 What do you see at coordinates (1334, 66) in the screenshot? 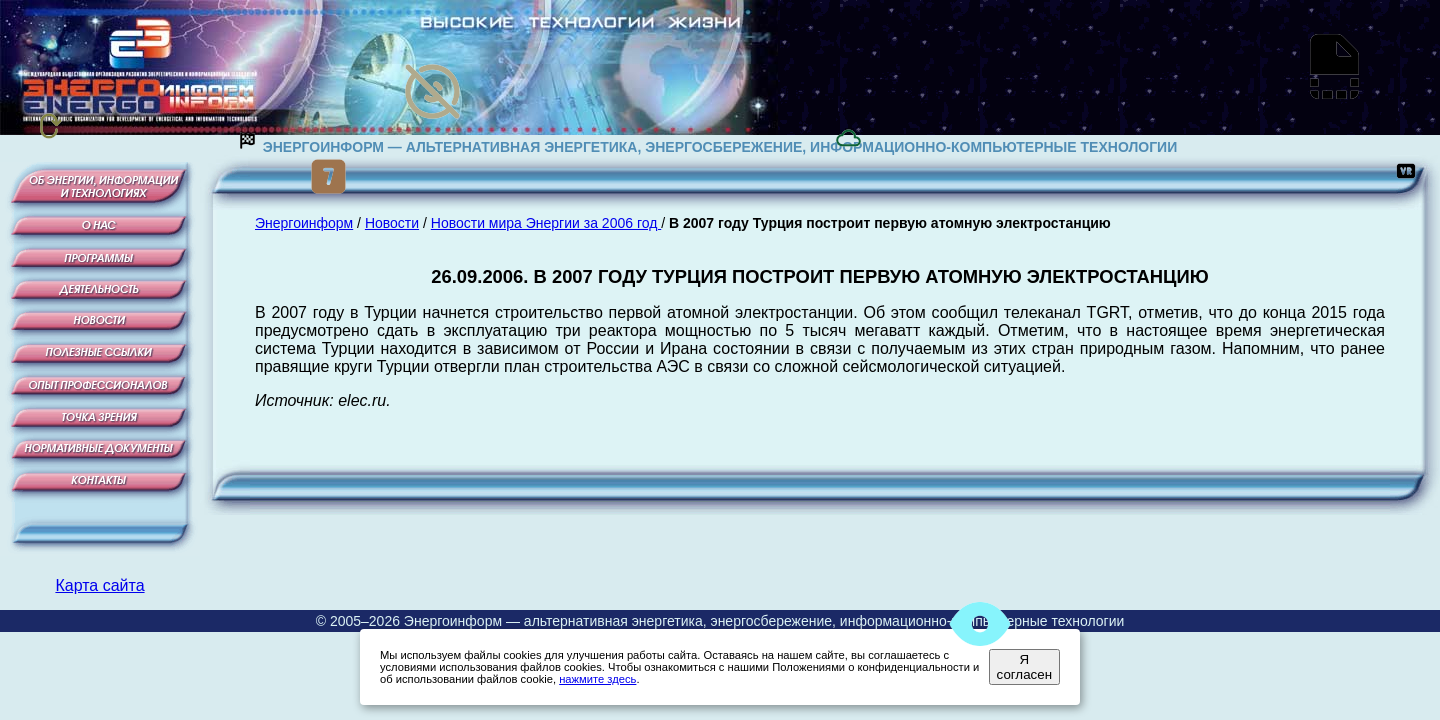
I see `file partially uploaded or in progress` at bounding box center [1334, 66].